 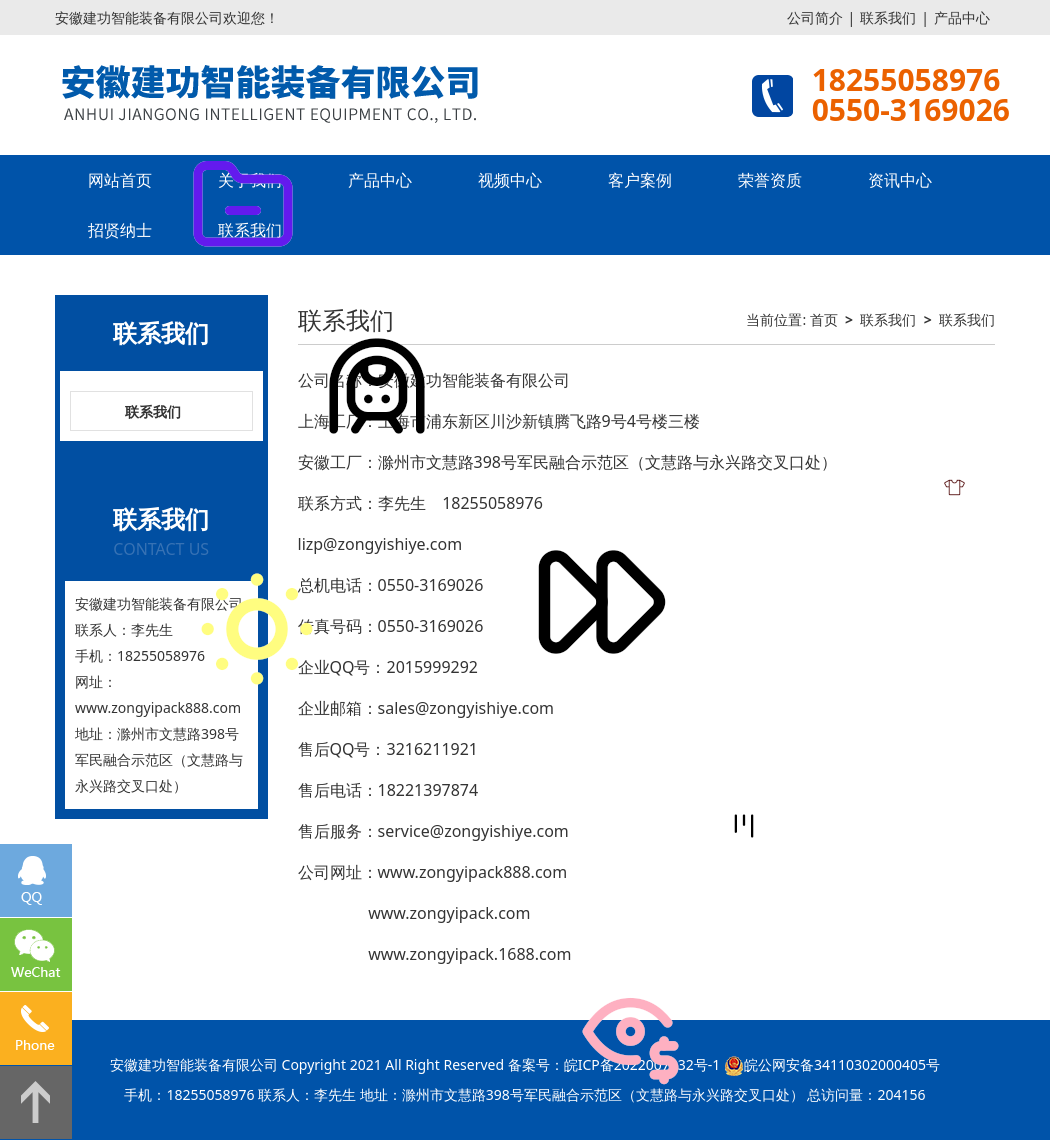 What do you see at coordinates (377, 386) in the screenshot?
I see `view train or rail transit options` at bounding box center [377, 386].